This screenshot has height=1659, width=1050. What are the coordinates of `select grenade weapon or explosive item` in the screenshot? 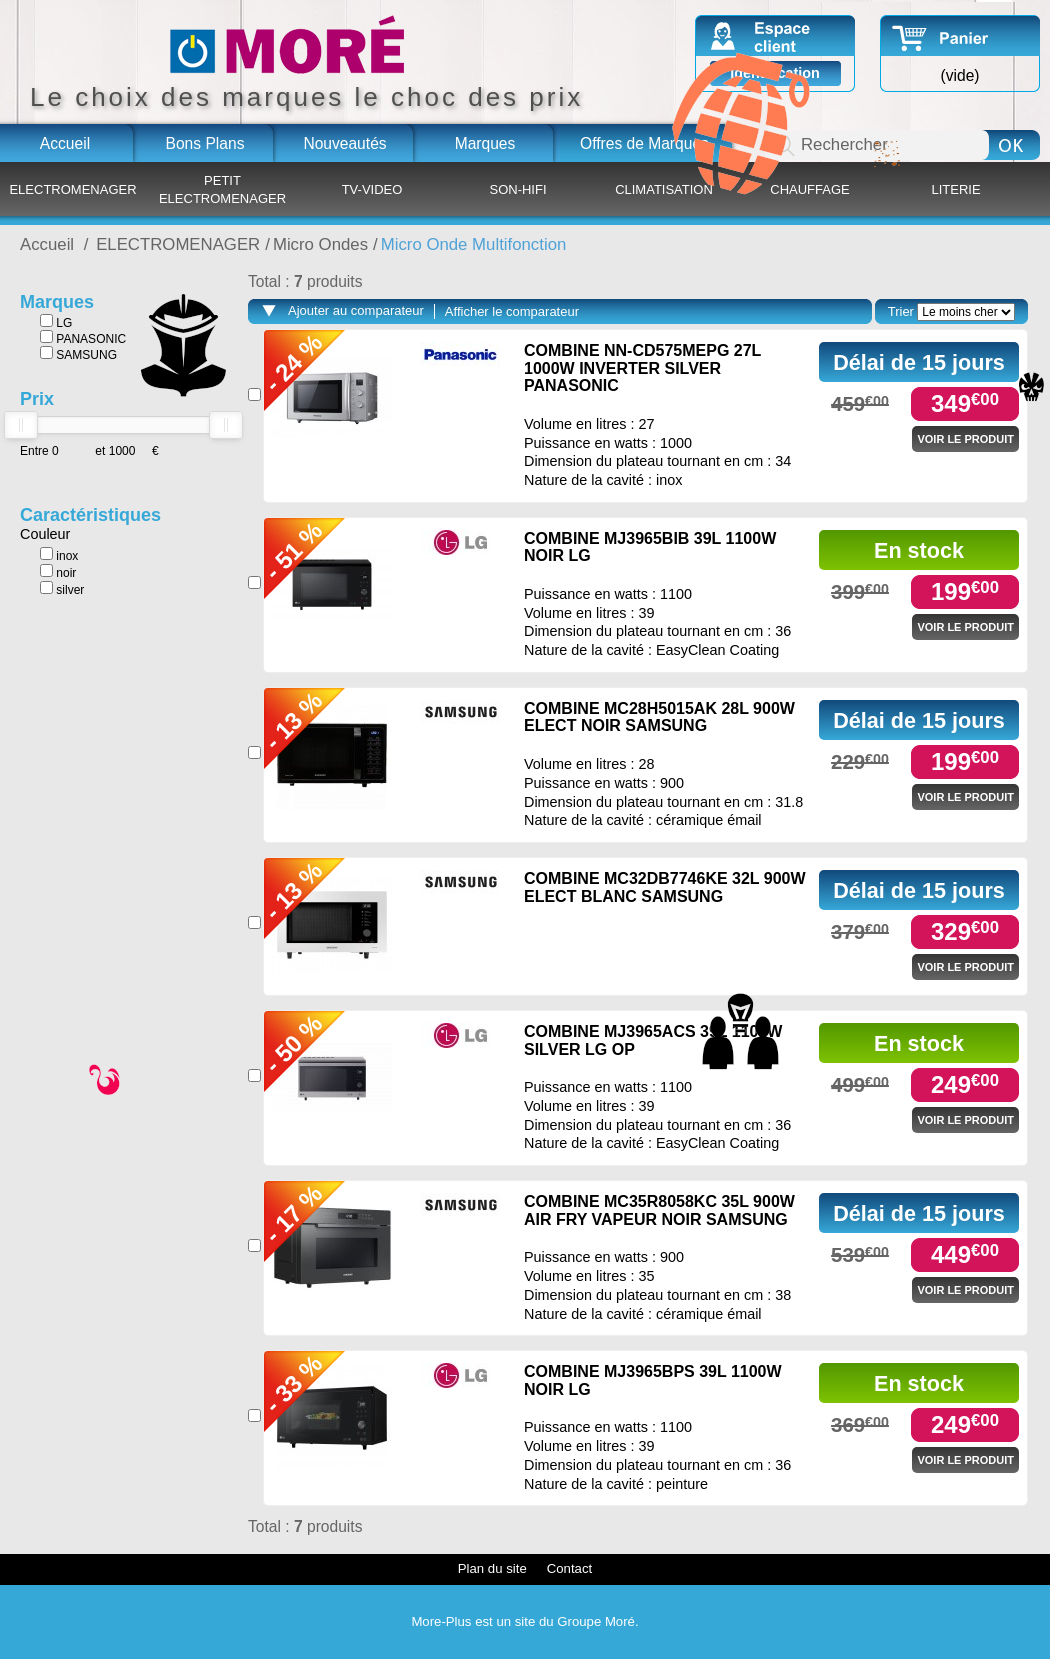 It's located at (737, 122).